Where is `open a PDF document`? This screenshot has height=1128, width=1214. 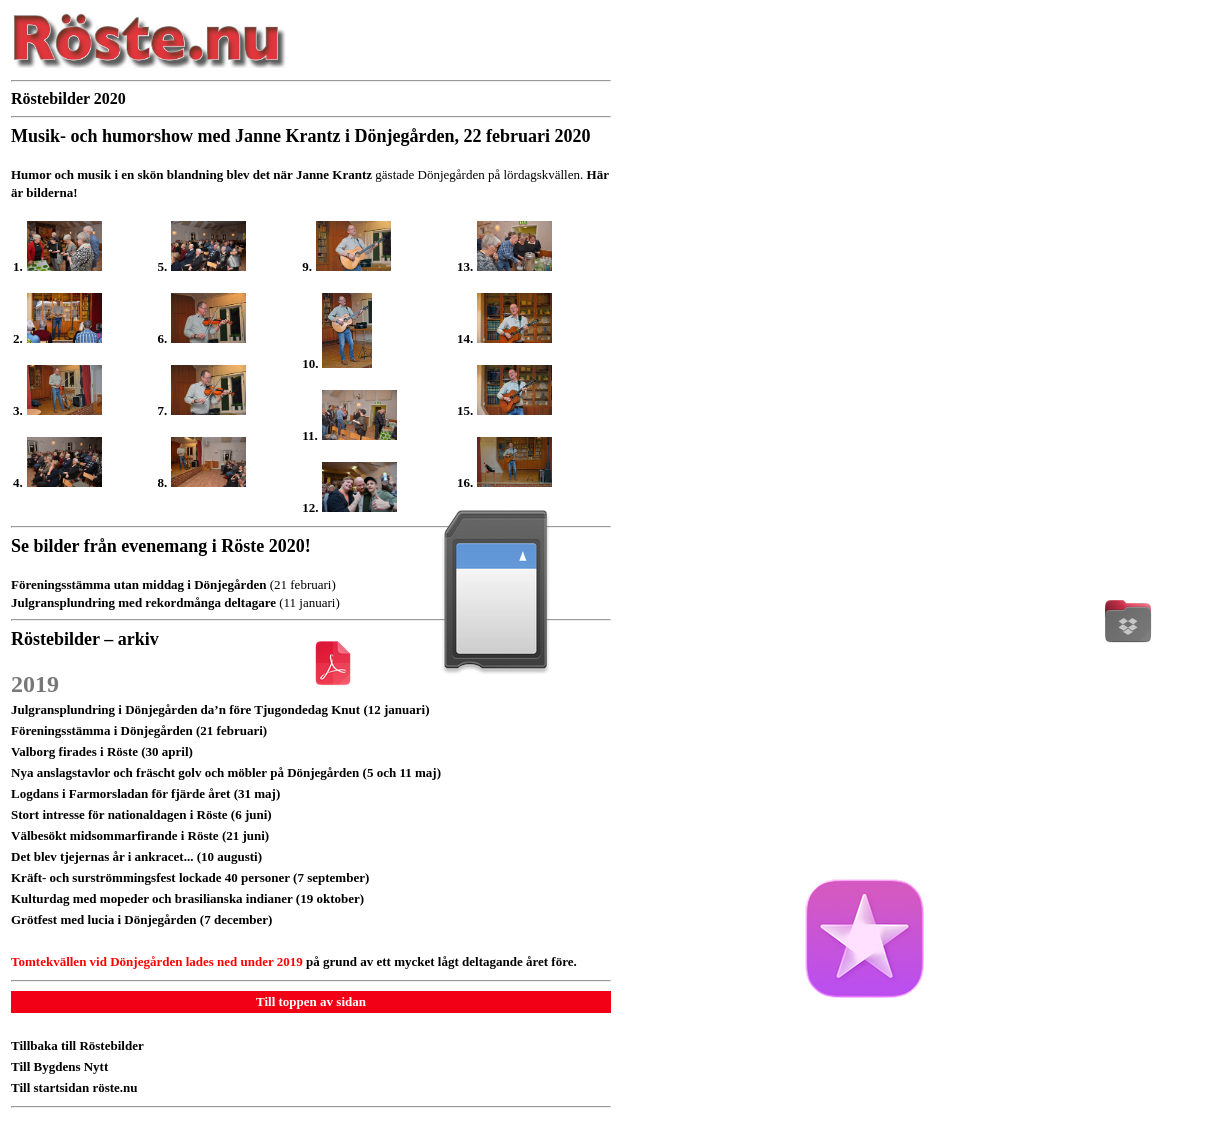 open a PDF document is located at coordinates (333, 663).